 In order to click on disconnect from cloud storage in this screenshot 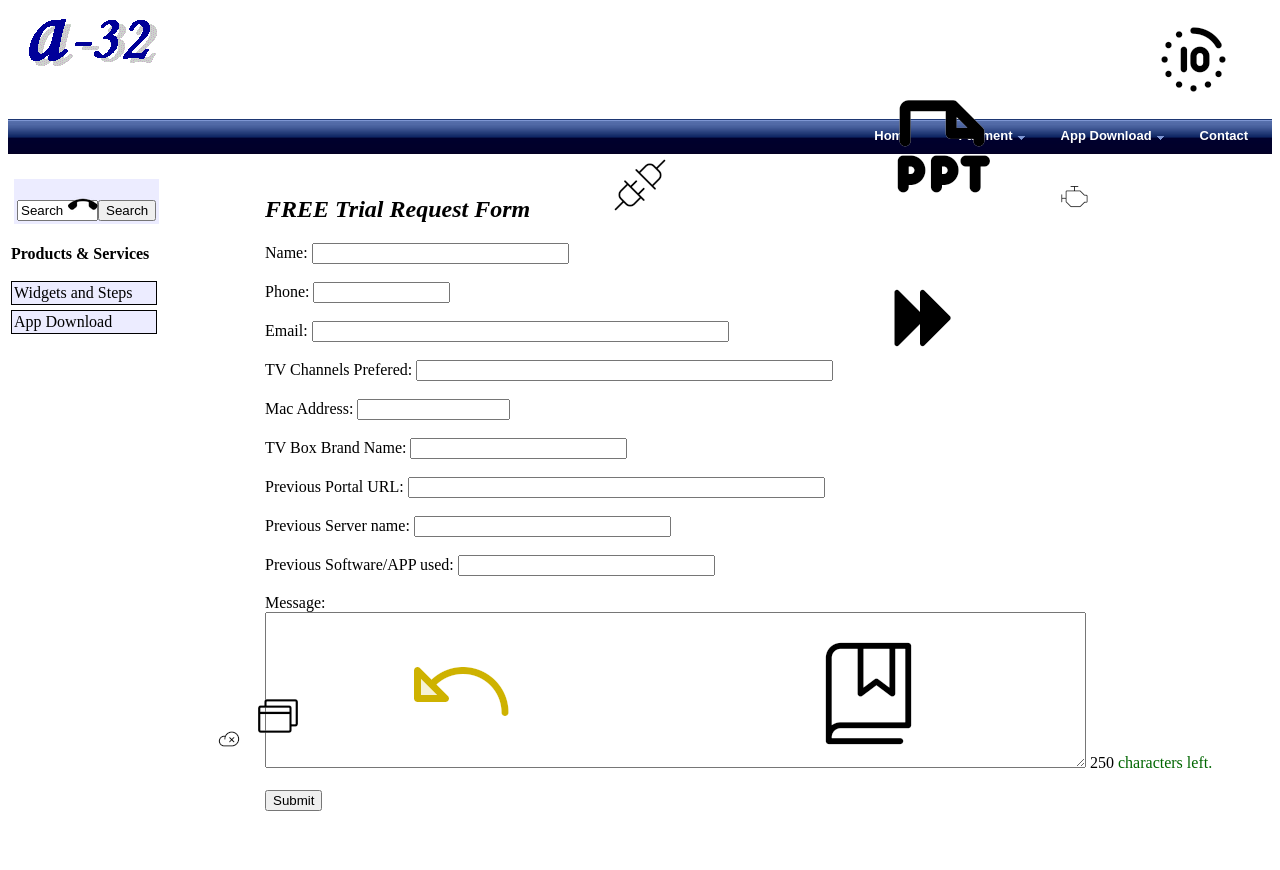, I will do `click(229, 739)`.